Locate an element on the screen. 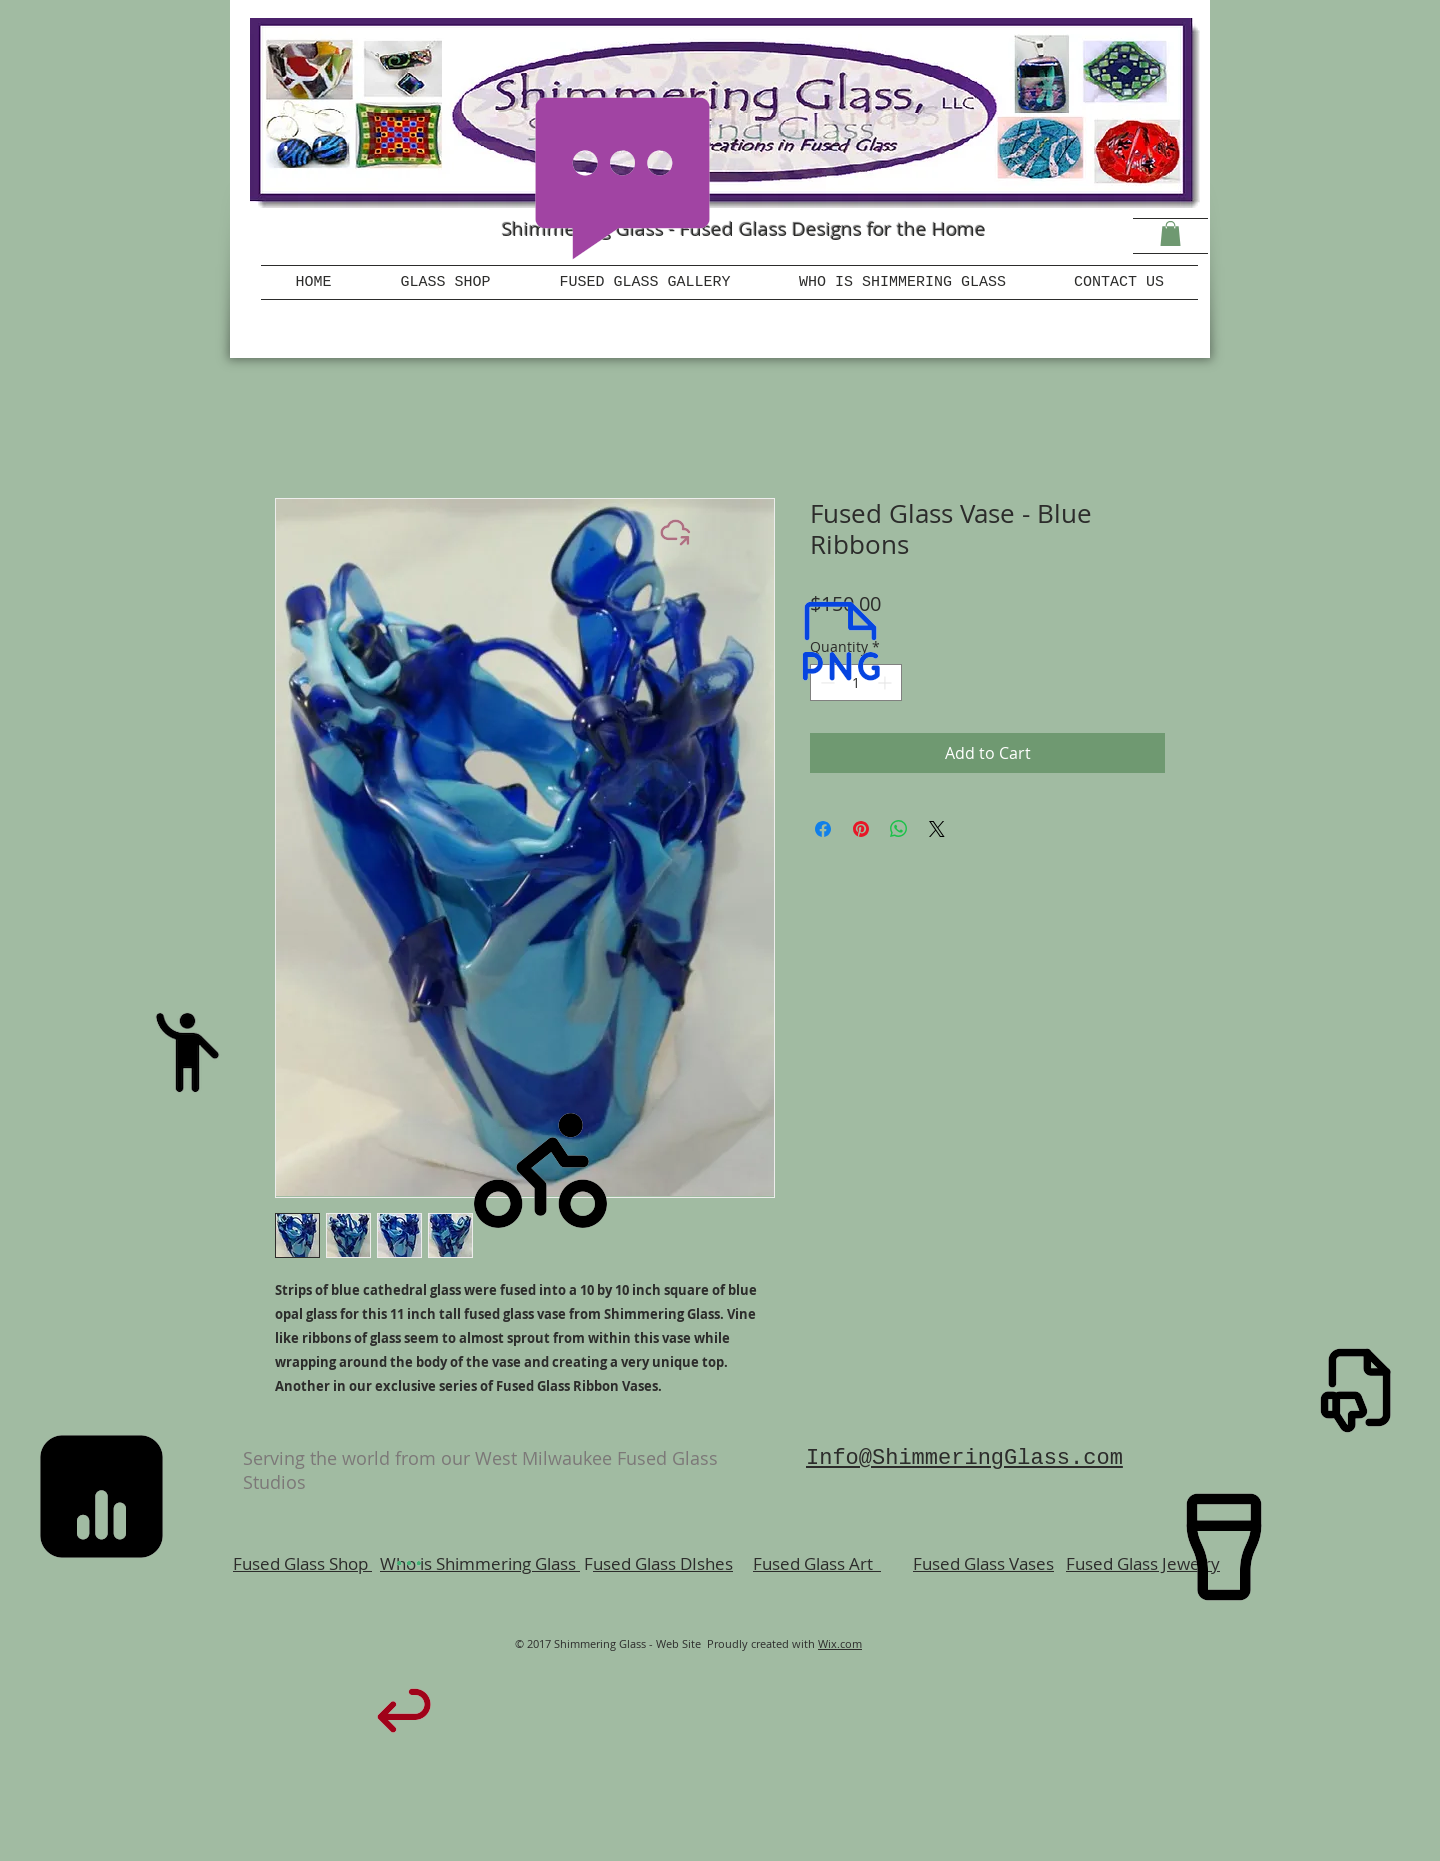  align content to bottom center of container is located at coordinates (101, 1496).